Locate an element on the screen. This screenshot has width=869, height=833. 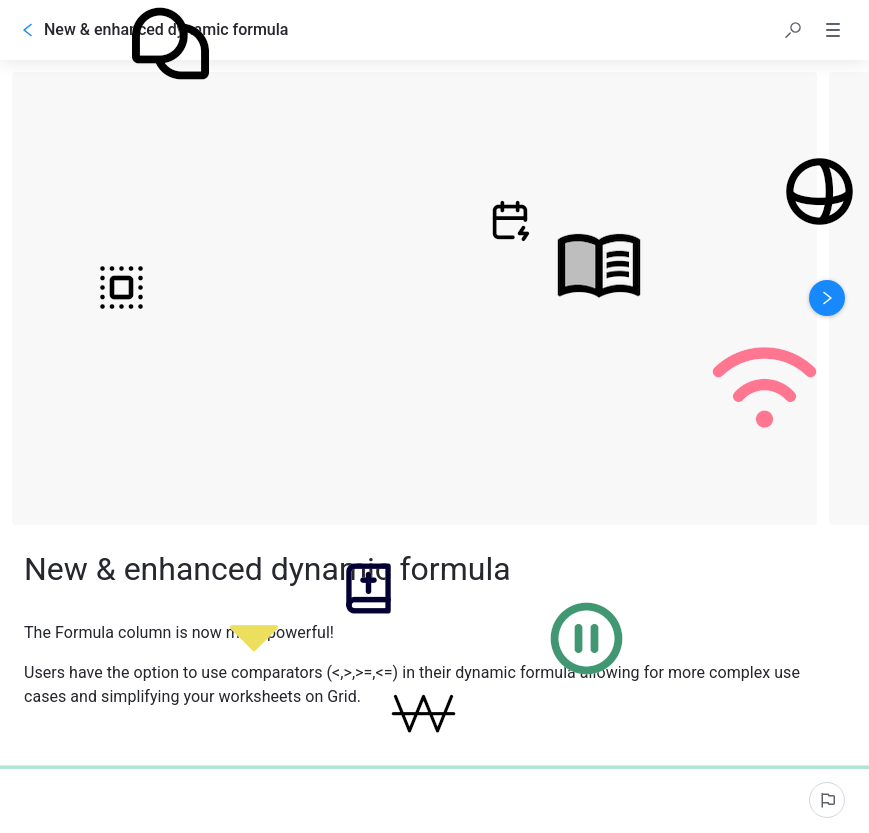
wifi connection status indicator is located at coordinates (764, 387).